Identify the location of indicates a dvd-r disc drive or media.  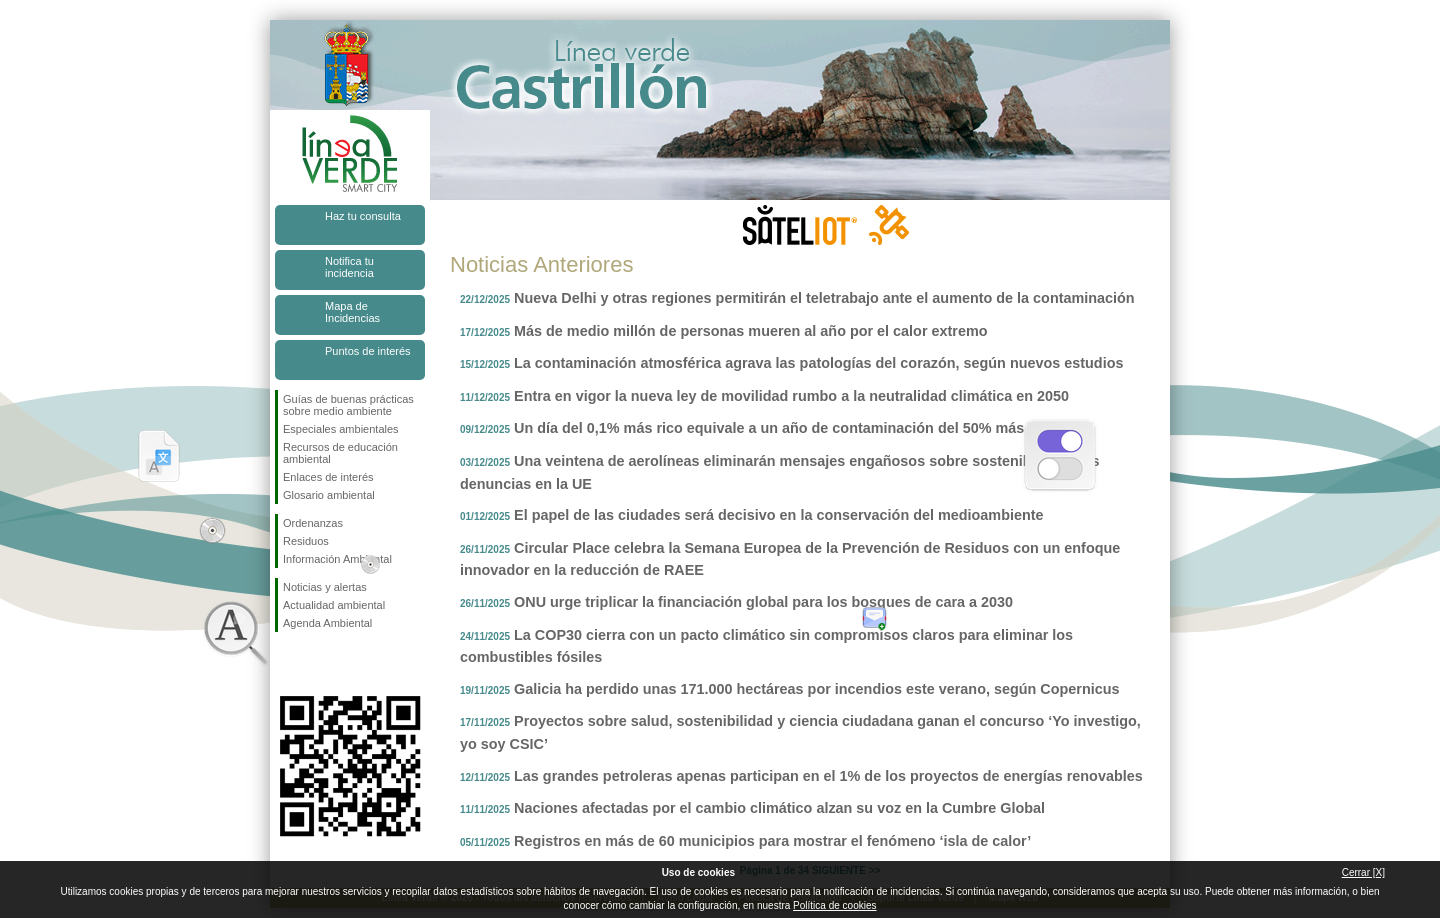
(212, 530).